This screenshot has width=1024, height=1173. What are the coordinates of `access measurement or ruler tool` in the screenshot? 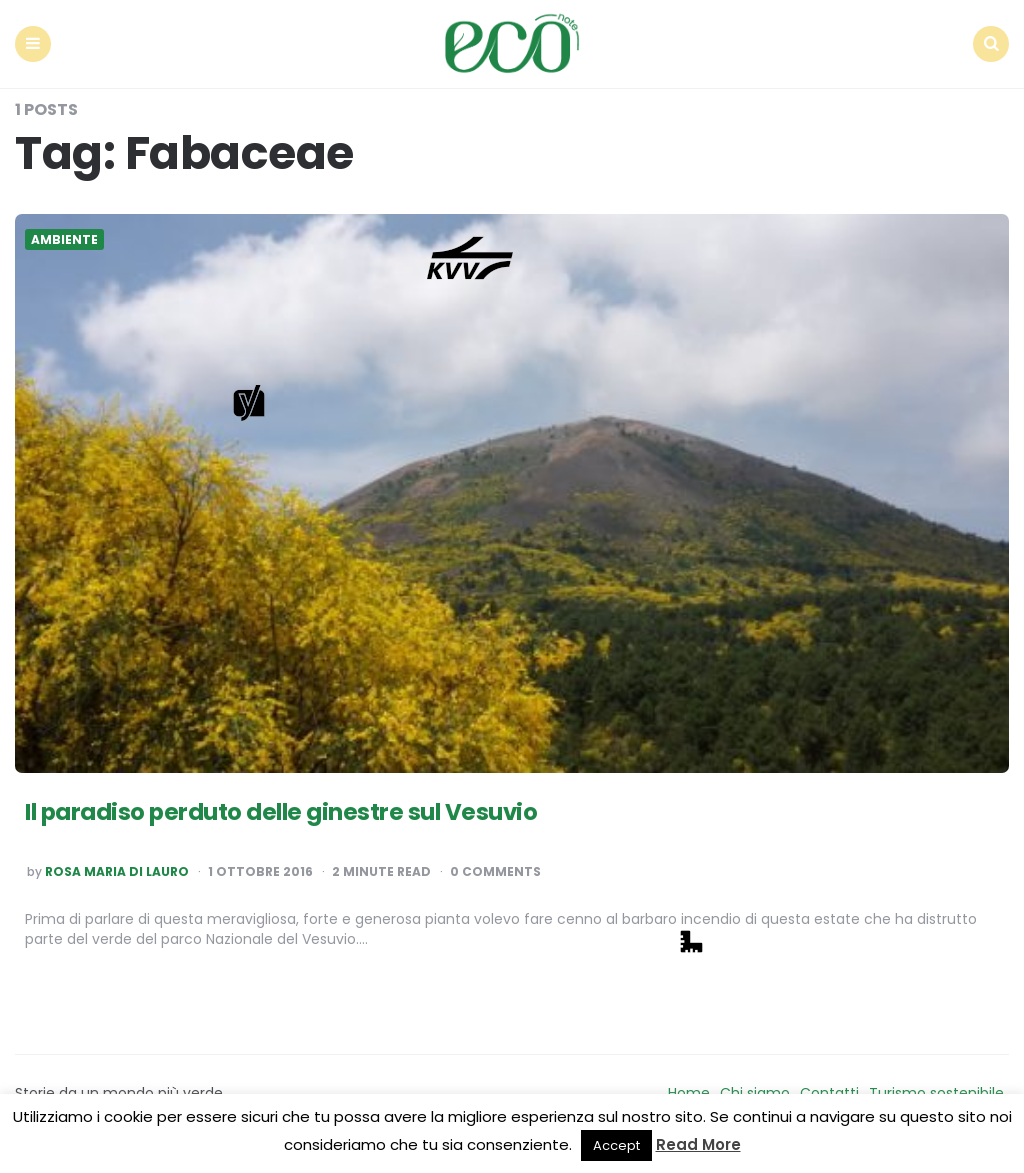 It's located at (691, 941).